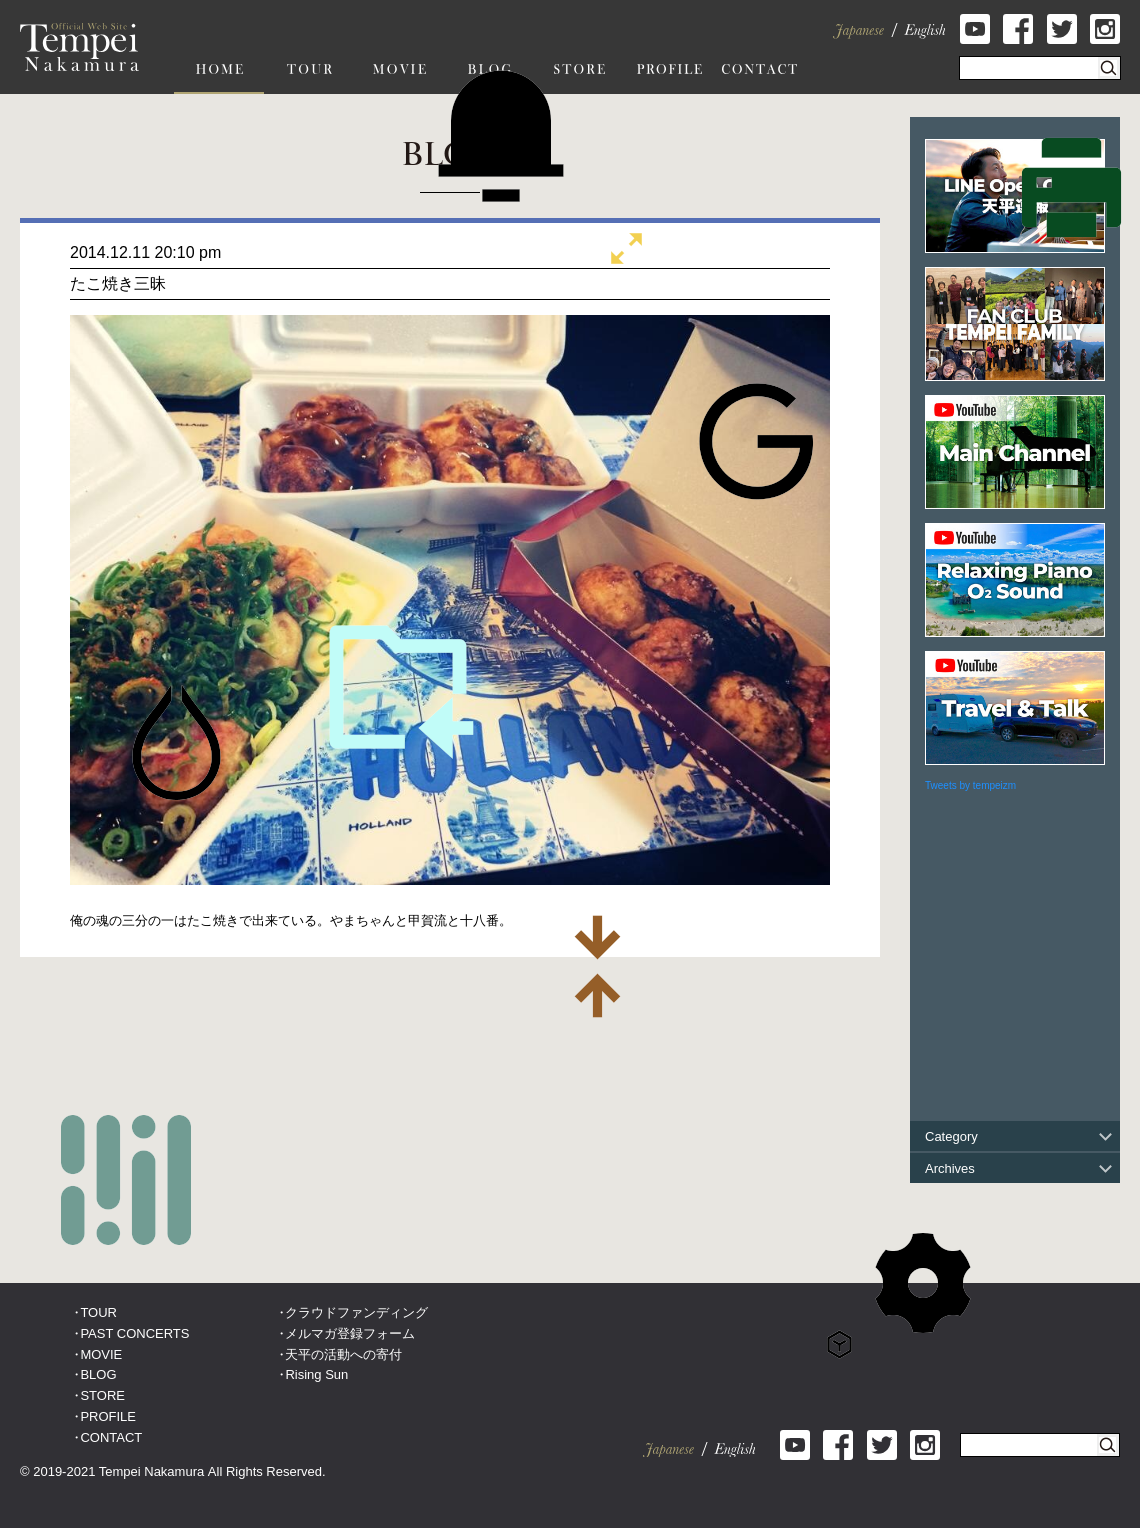 The image size is (1140, 1528). I want to click on access settings or preferences, so click(923, 1283).